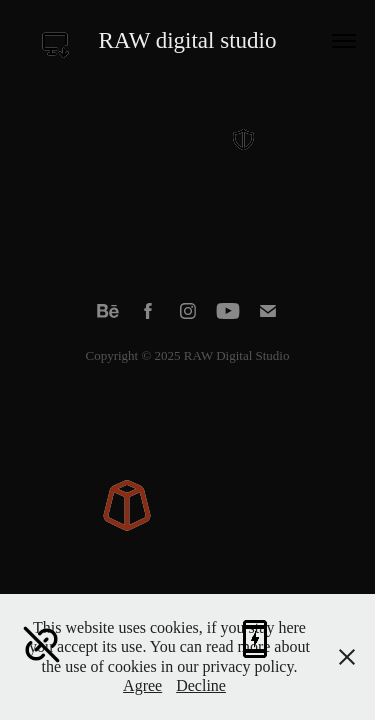 This screenshot has width=375, height=720. Describe the element at coordinates (55, 44) in the screenshot. I see `download to desktop computer` at that location.